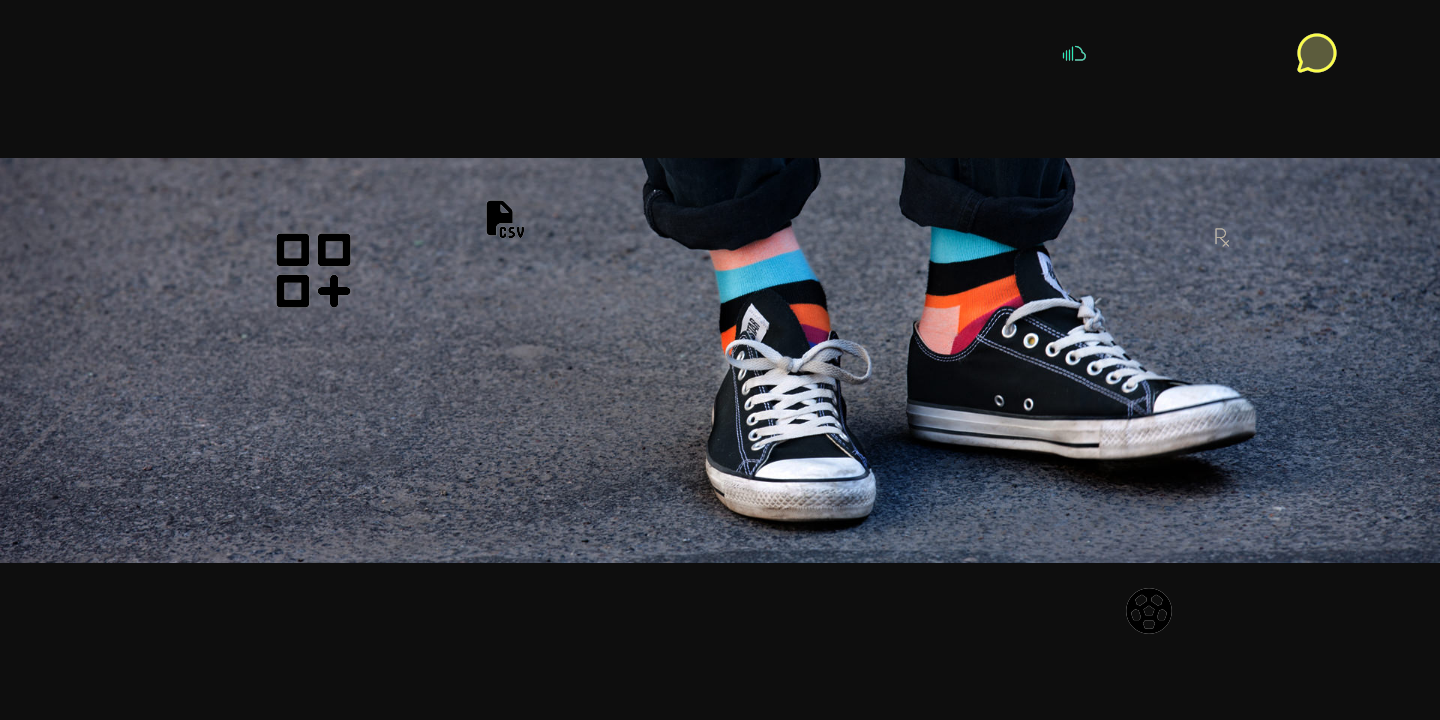  Describe the element at coordinates (1074, 54) in the screenshot. I see `open SoundCloud app` at that location.